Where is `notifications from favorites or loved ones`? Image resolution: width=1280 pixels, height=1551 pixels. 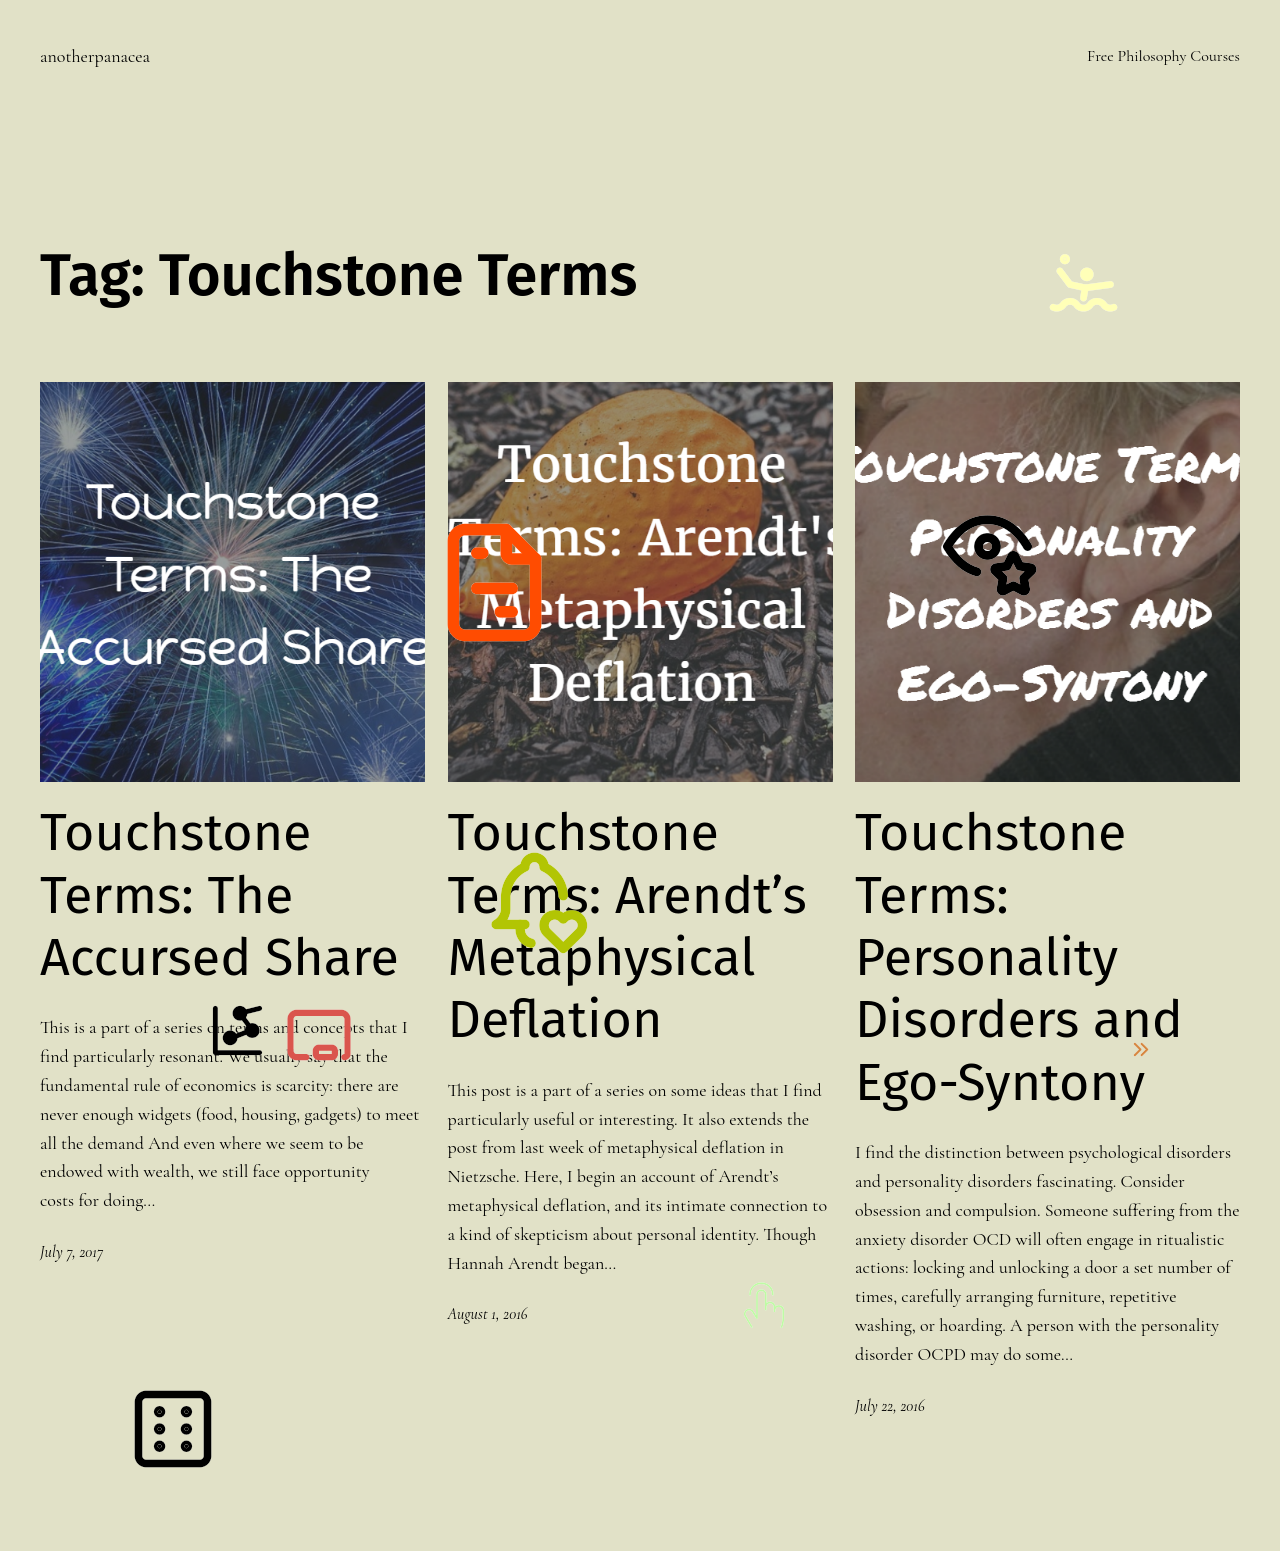 notifications from favorites or loved ones is located at coordinates (534, 900).